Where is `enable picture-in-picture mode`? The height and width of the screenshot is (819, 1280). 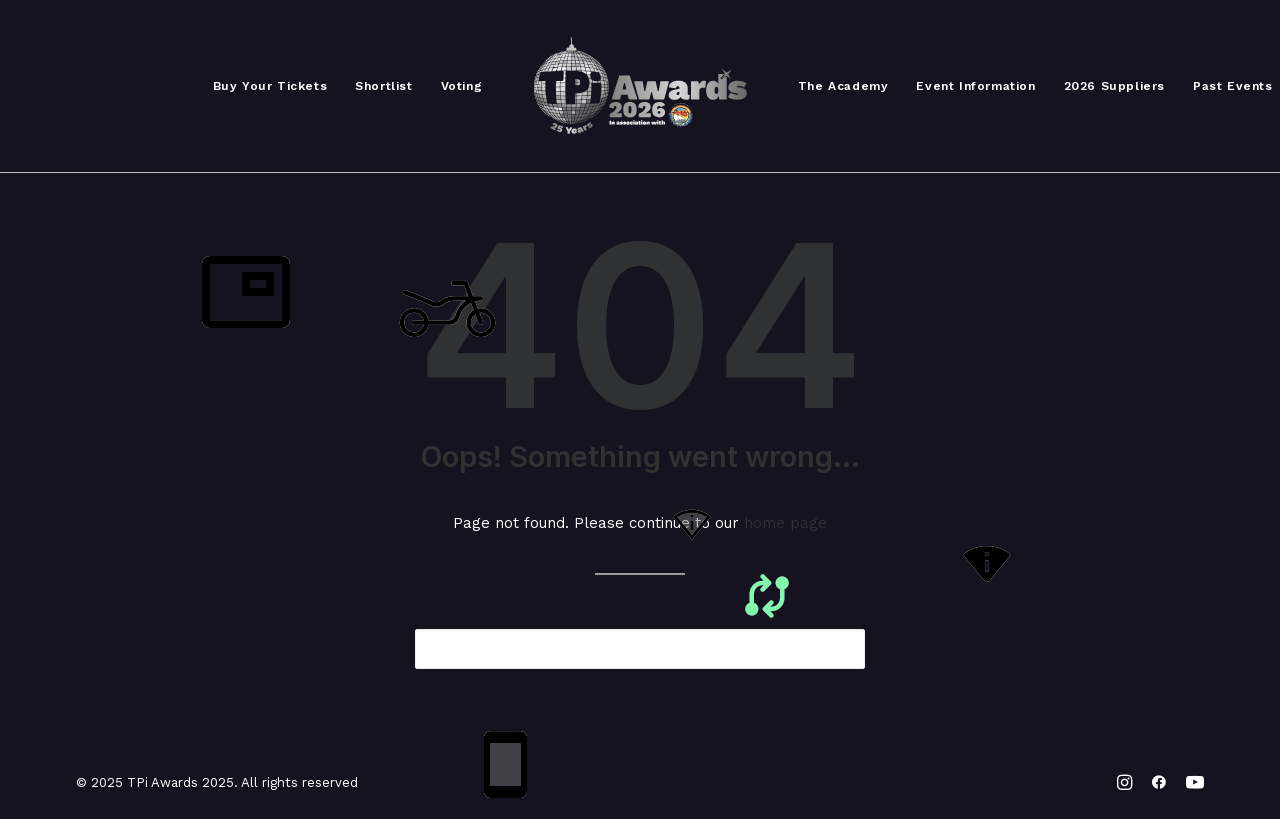
enable picture-in-picture mode is located at coordinates (246, 292).